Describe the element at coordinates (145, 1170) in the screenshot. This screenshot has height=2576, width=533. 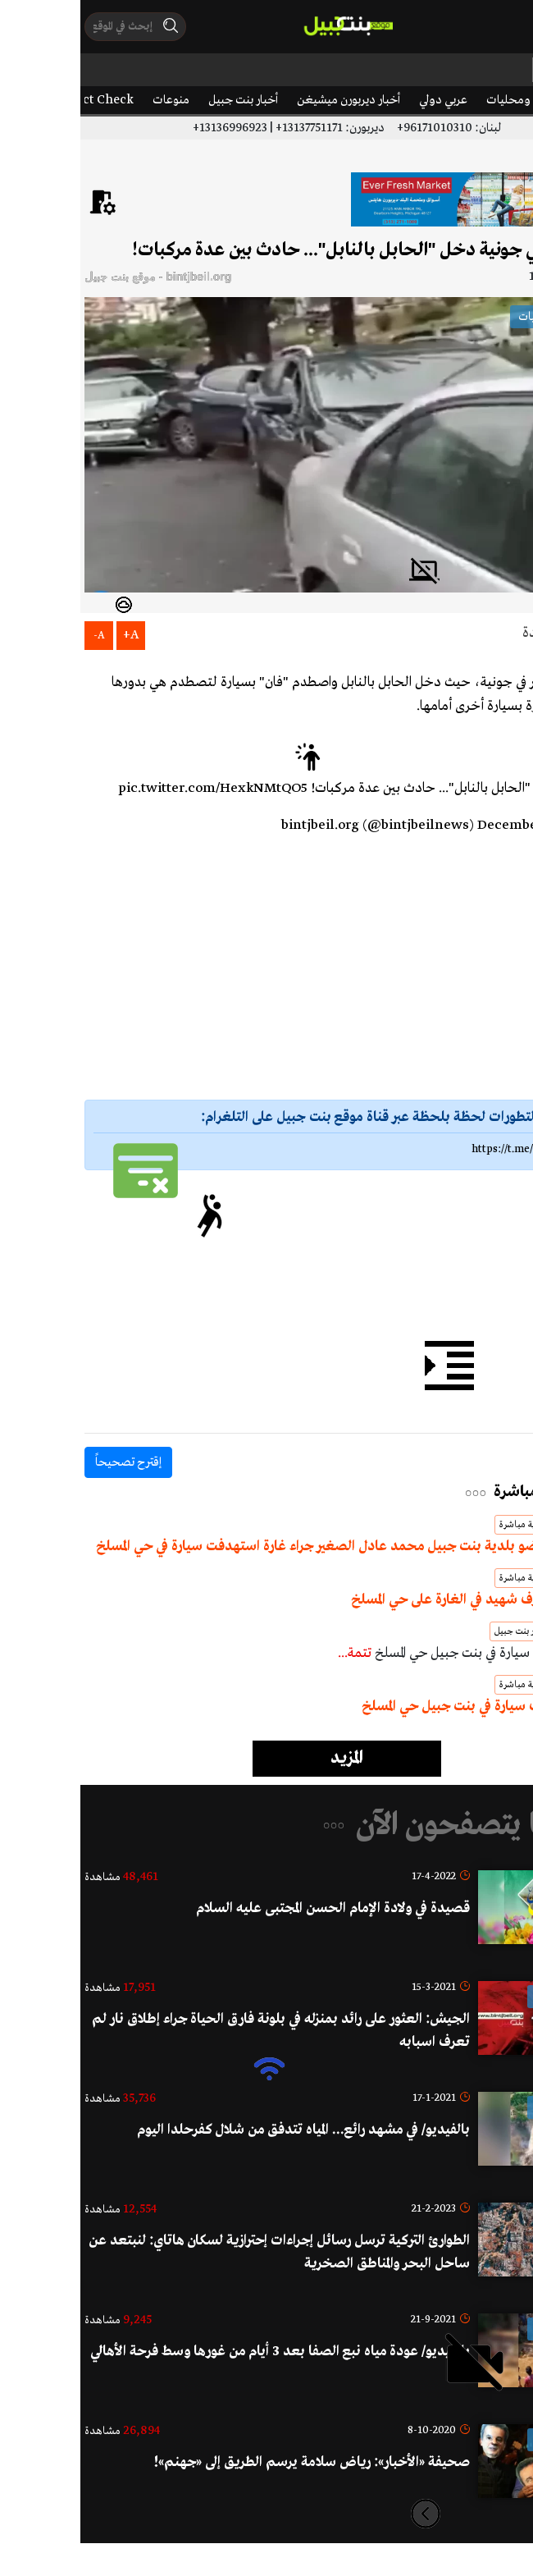
I see `clear all active filters` at that location.